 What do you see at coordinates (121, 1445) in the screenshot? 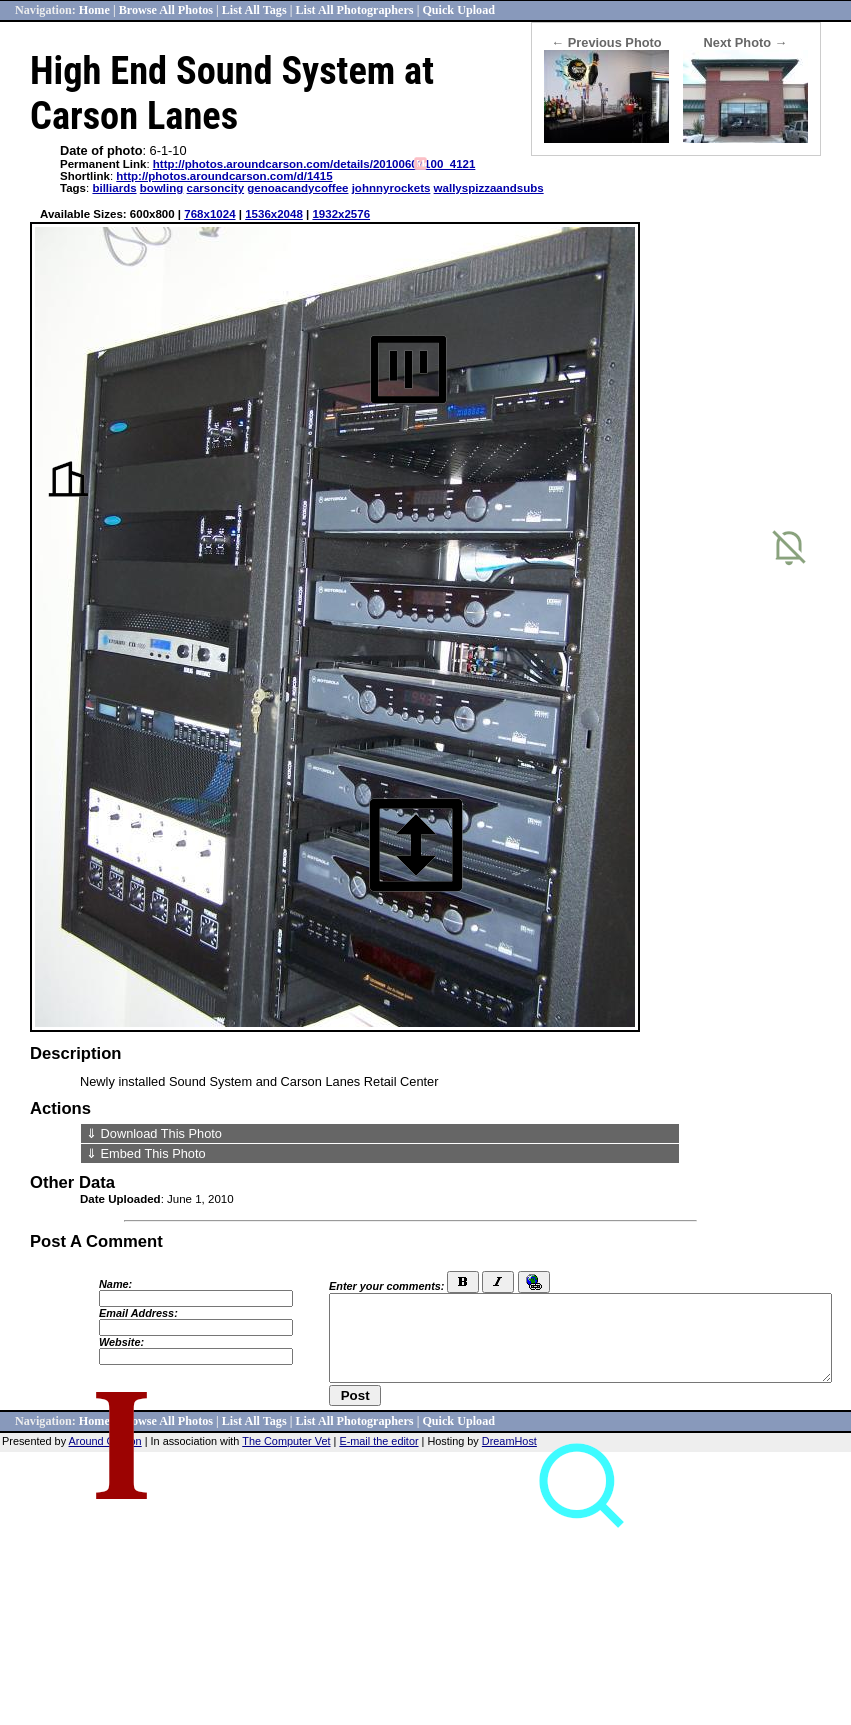
I see `open instapaper app` at bounding box center [121, 1445].